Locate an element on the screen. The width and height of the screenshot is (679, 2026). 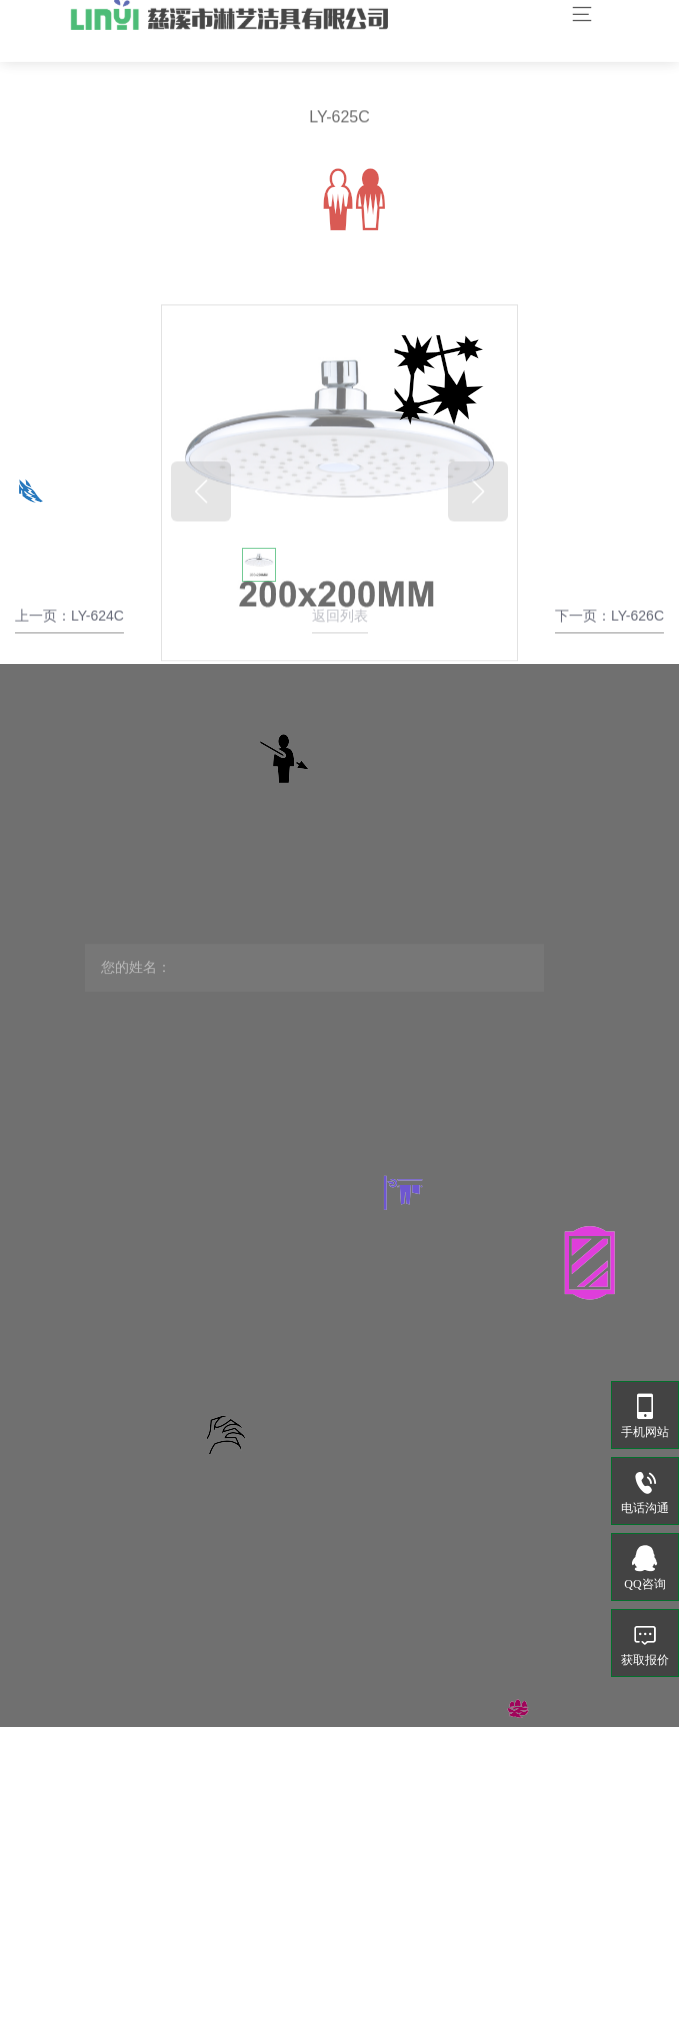
swap character or avatar body is located at coordinates (354, 199).